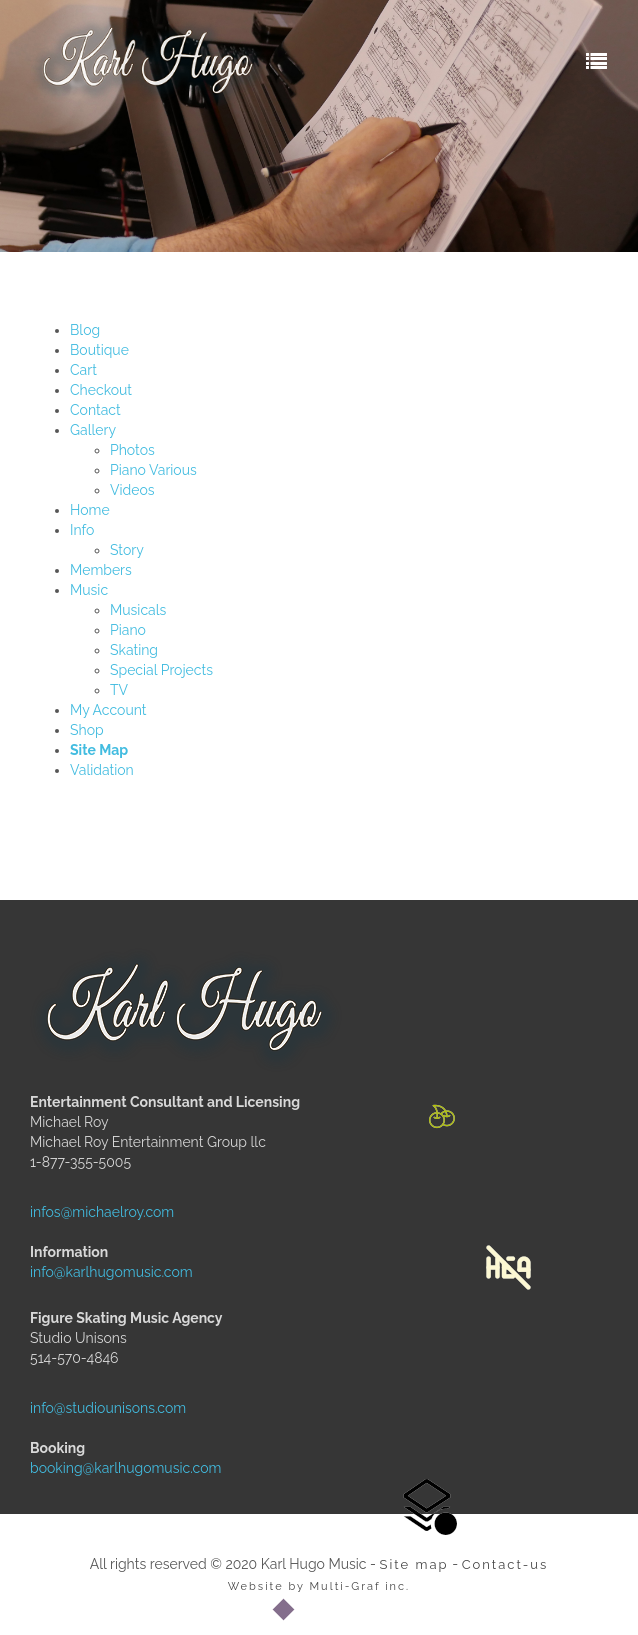 The width and height of the screenshot is (638, 1635). Describe the element at coordinates (441, 1116) in the screenshot. I see `indicates fruit or produce category` at that location.